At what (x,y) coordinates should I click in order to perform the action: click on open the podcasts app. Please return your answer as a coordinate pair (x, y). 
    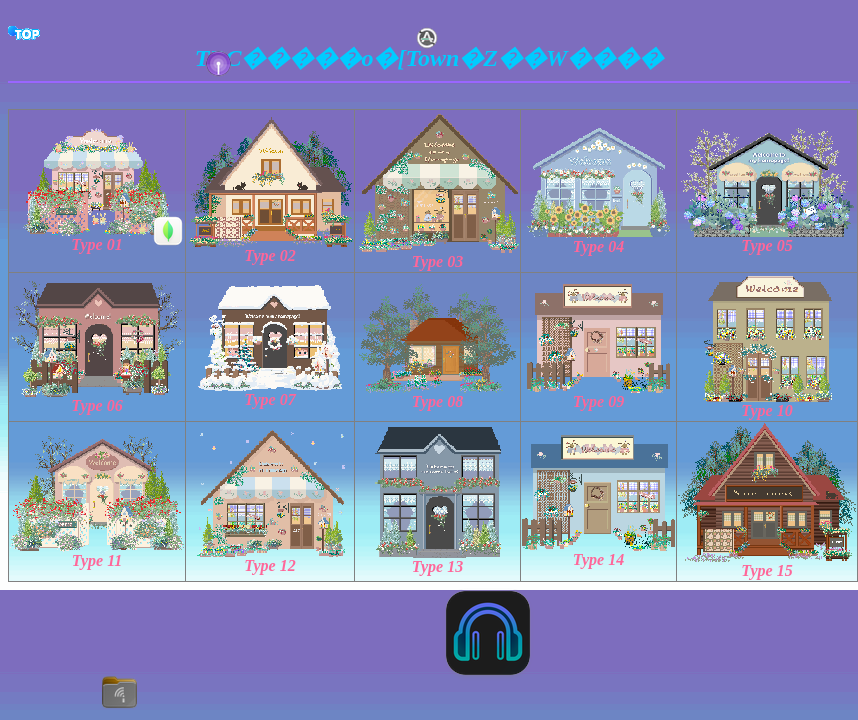
    Looking at the image, I should click on (218, 63).